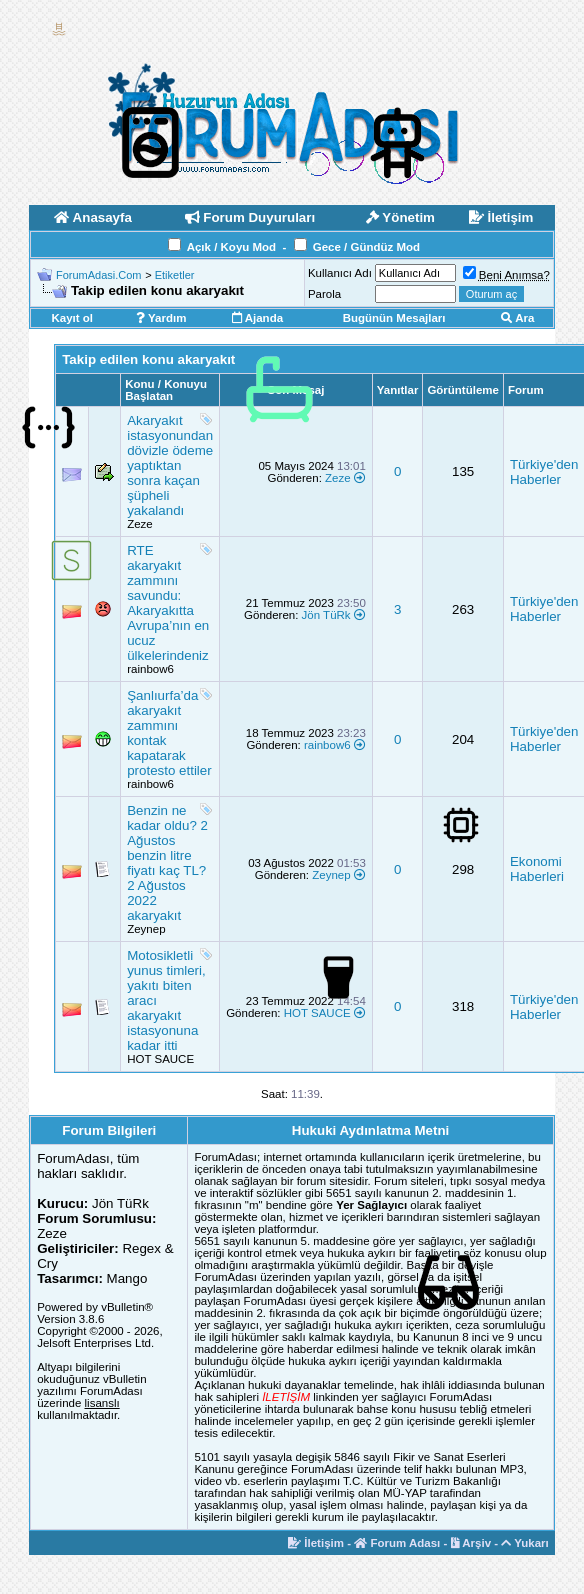 Image resolution: width=584 pixels, height=1594 pixels. I want to click on access laundry or washing machine controls, so click(150, 142).